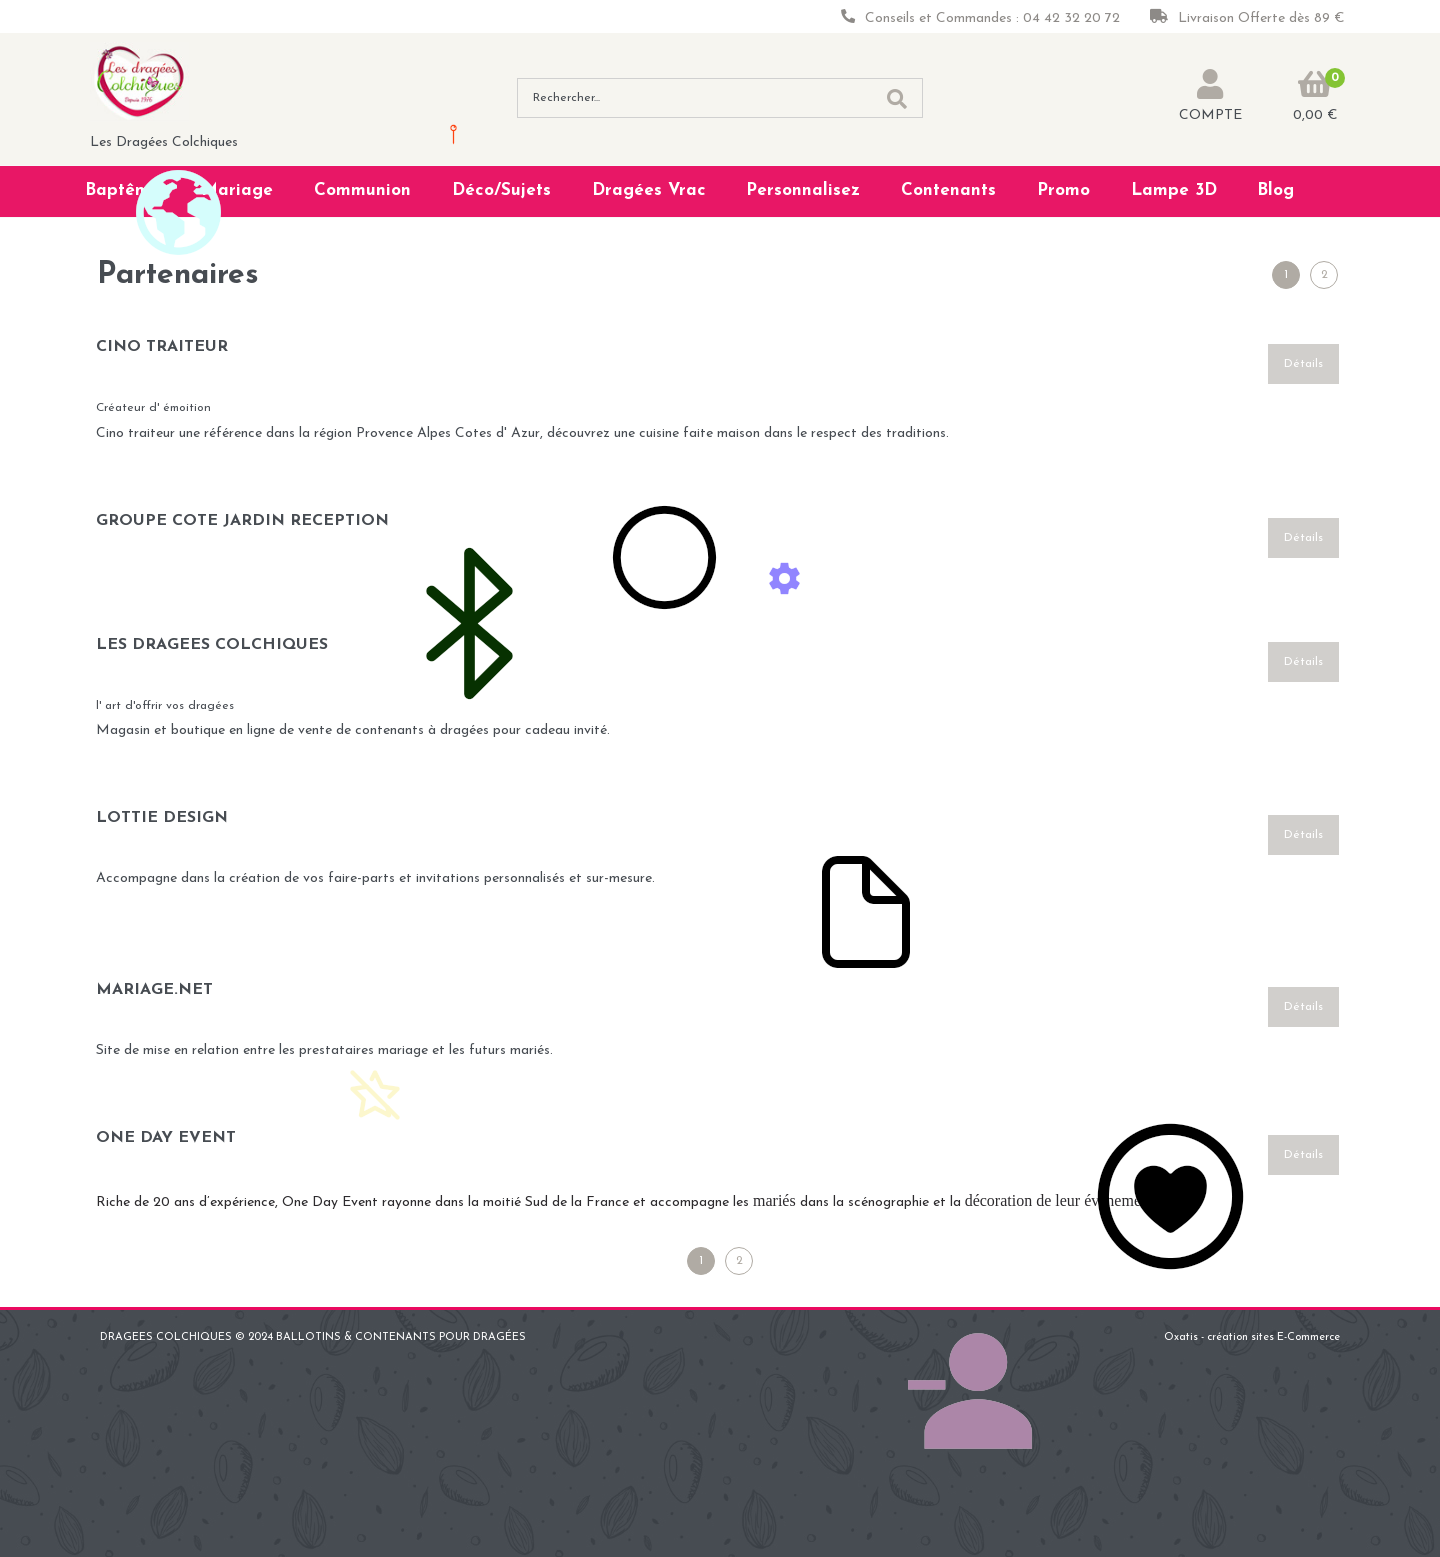 The width and height of the screenshot is (1440, 1557). What do you see at coordinates (178, 212) in the screenshot?
I see `switch to global or worldwide view` at bounding box center [178, 212].